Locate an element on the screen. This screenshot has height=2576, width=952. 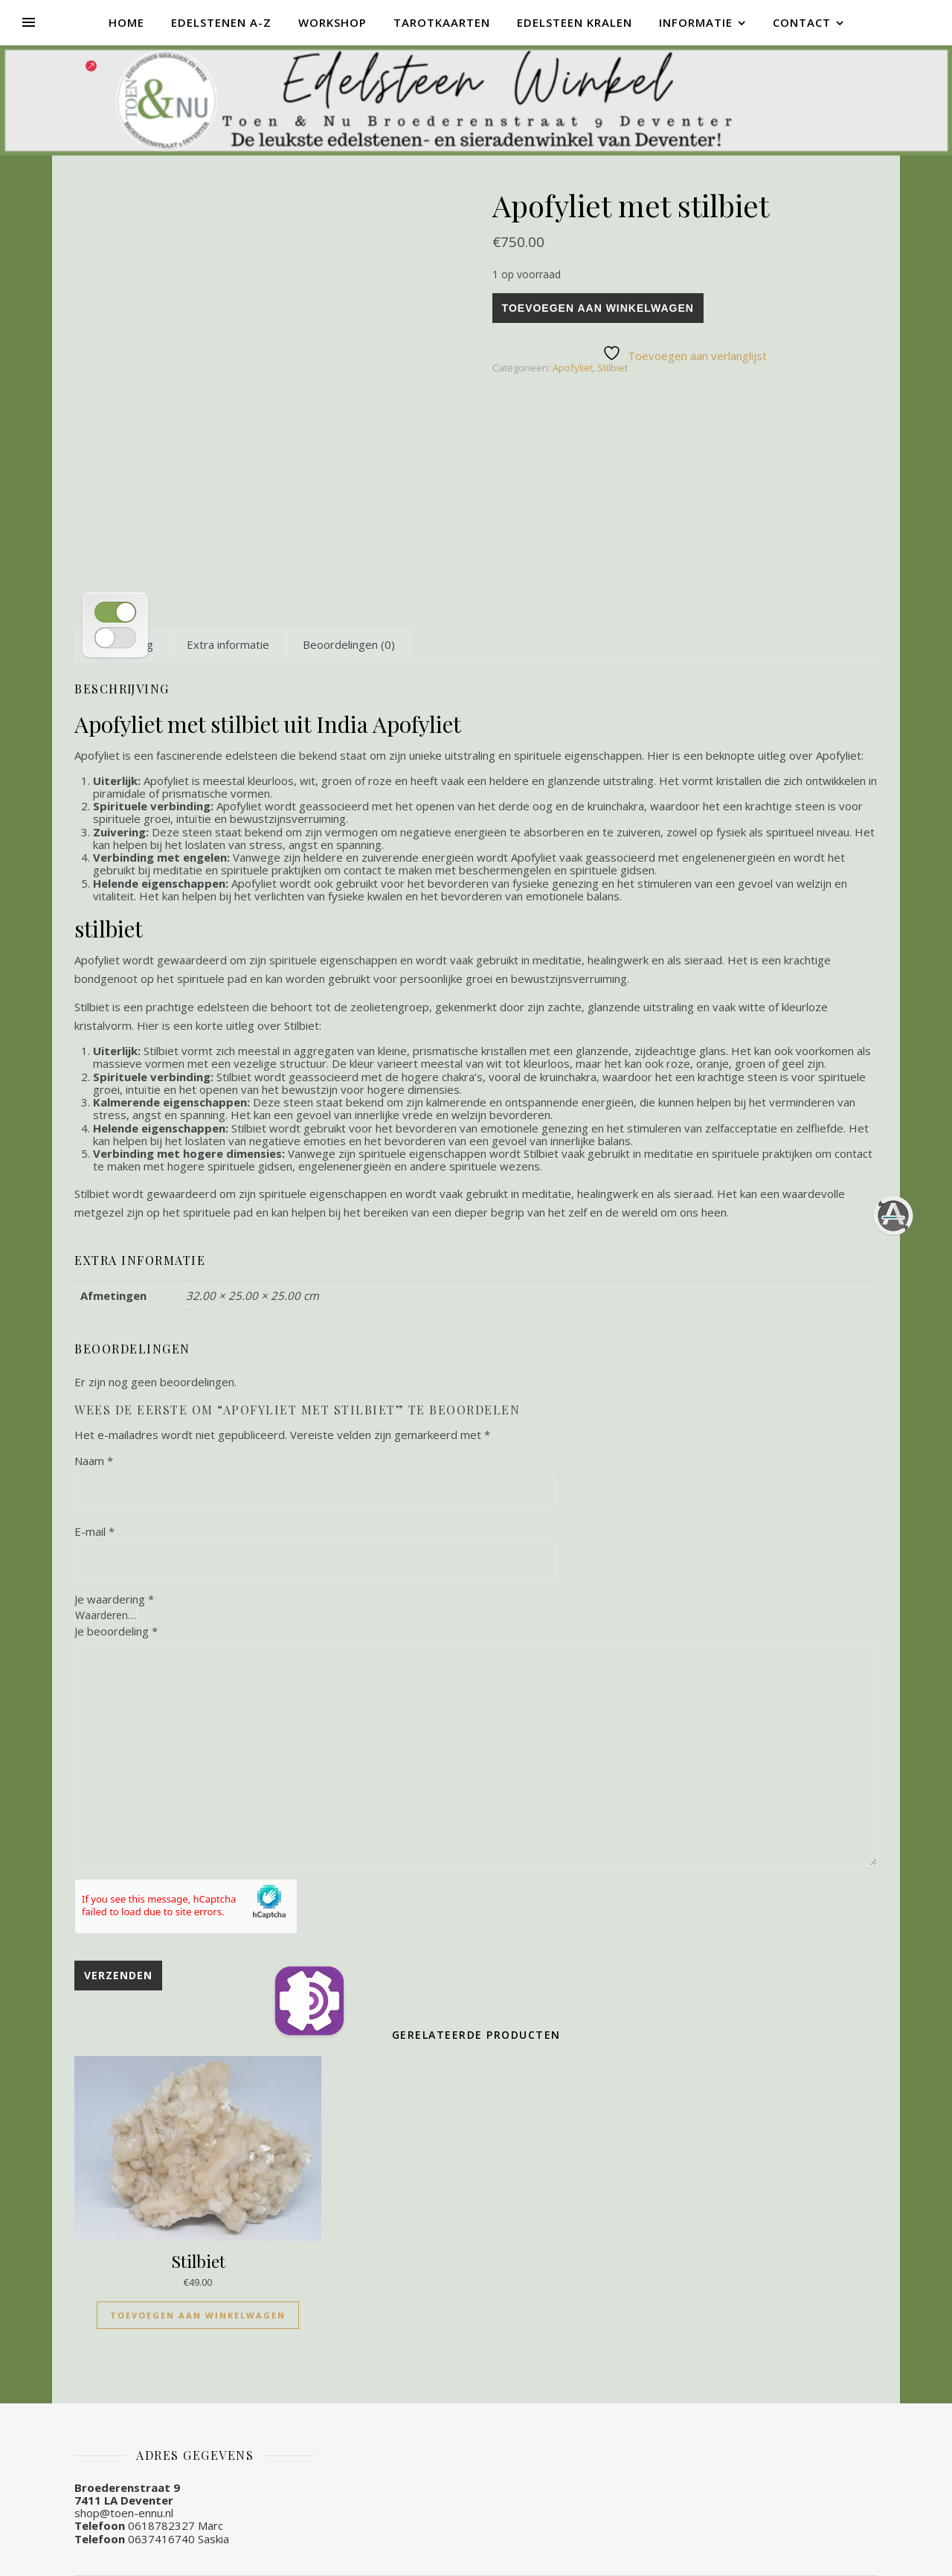
indicates a symbolic link or shortcut to another file is located at coordinates (91, 65).